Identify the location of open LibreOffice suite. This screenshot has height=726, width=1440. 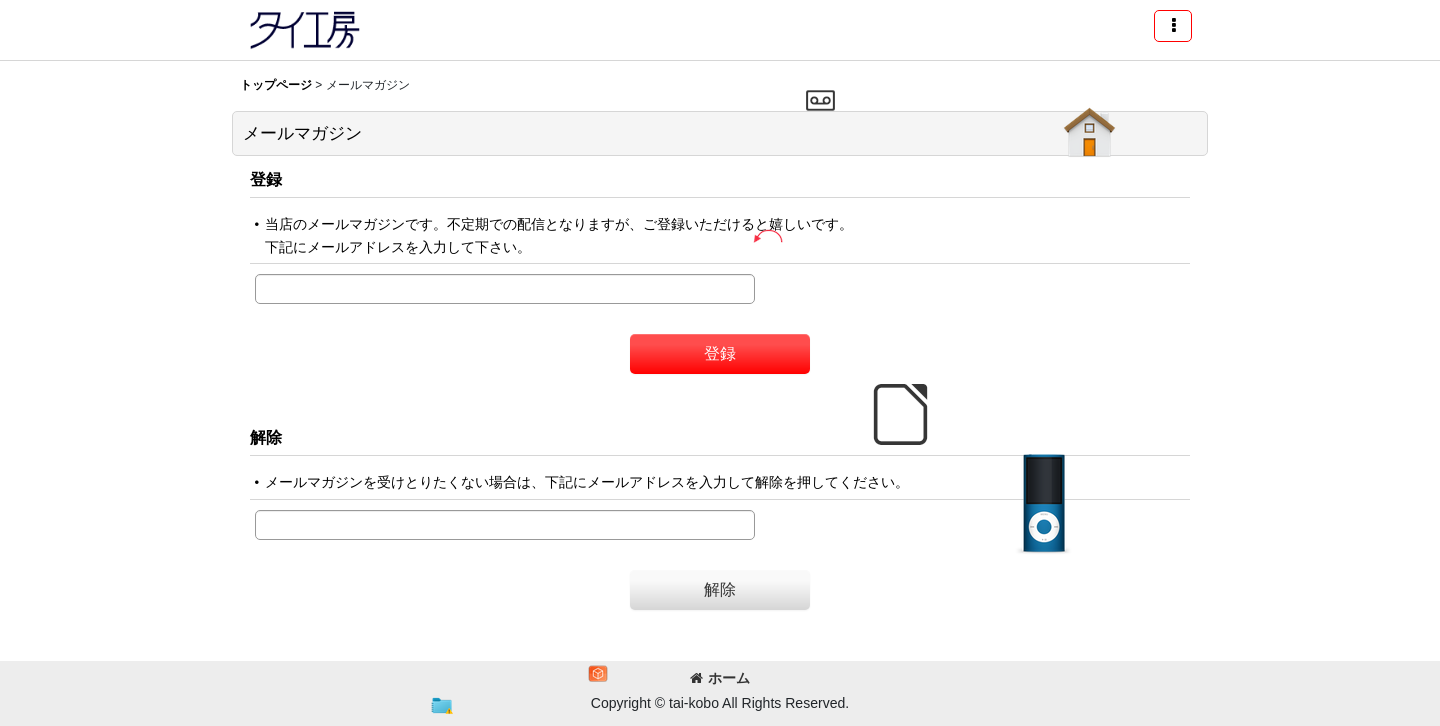
(900, 414).